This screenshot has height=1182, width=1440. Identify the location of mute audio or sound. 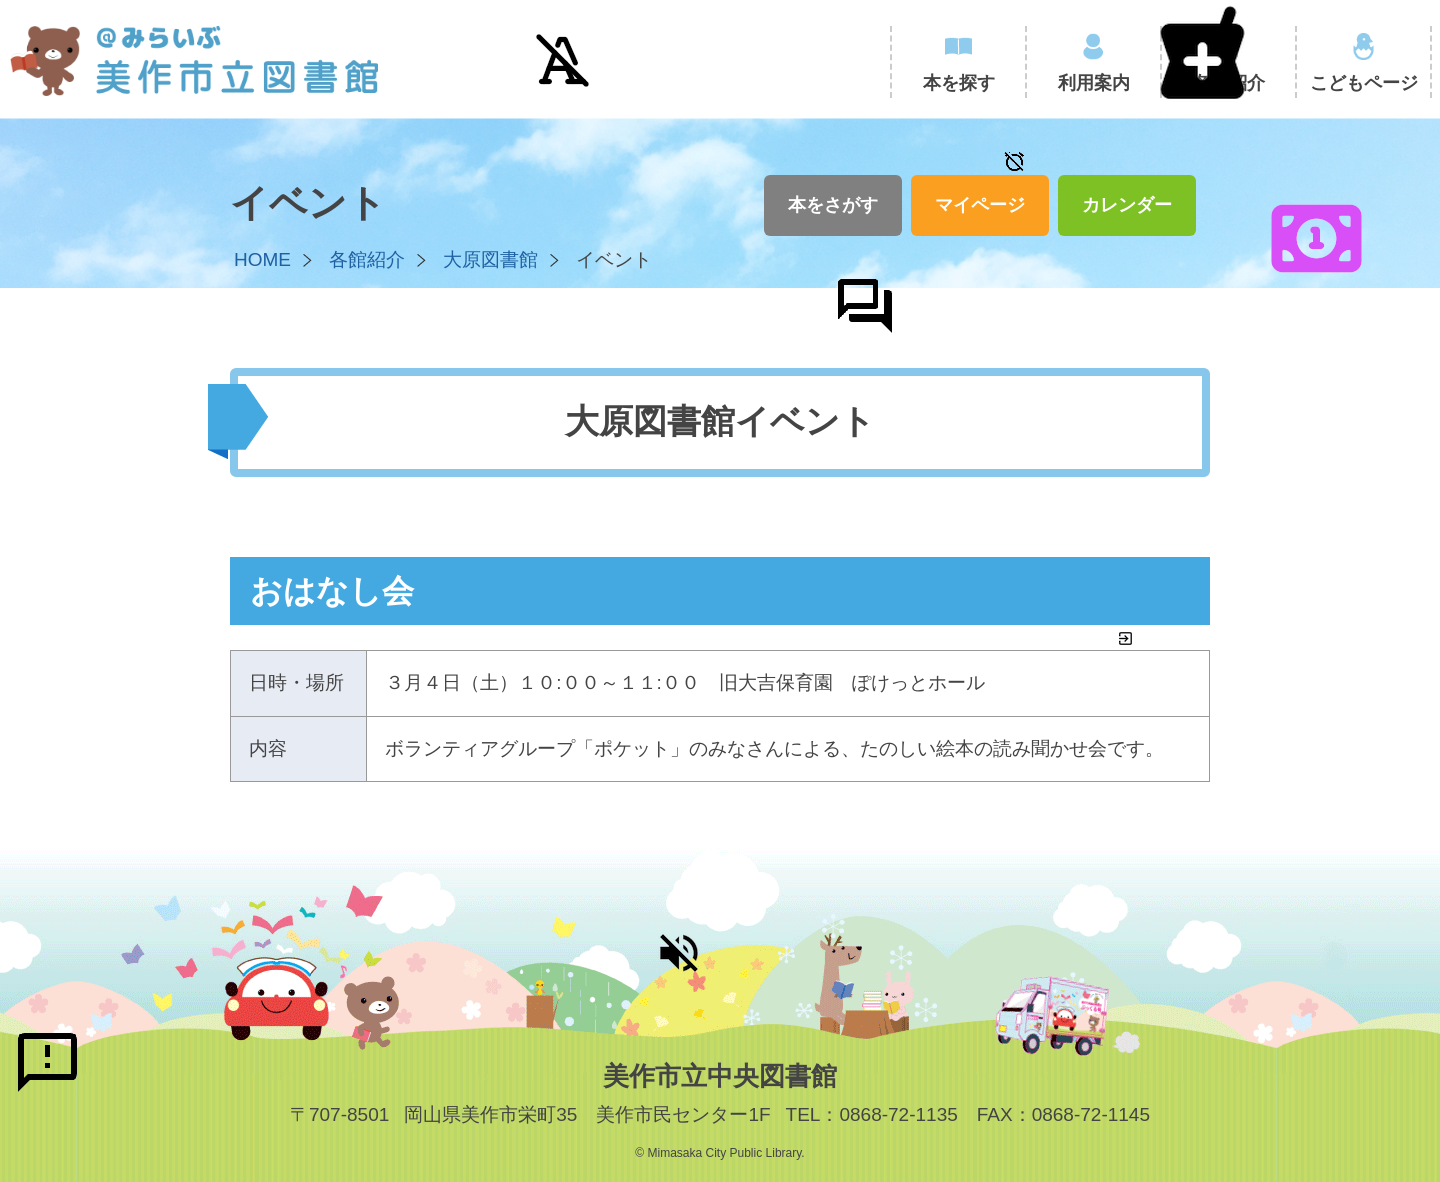
(679, 953).